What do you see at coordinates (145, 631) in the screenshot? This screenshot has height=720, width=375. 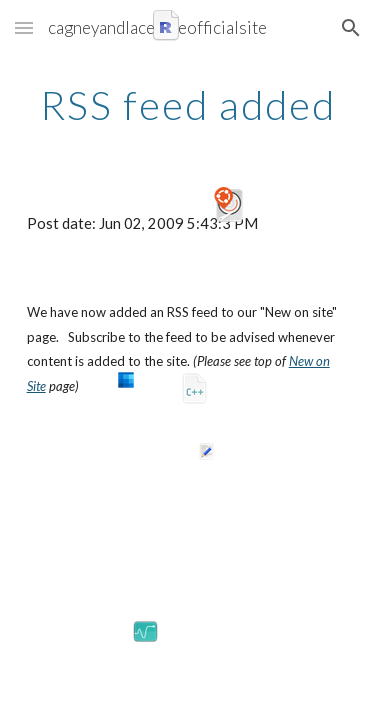 I see `open system resource monitor` at bounding box center [145, 631].